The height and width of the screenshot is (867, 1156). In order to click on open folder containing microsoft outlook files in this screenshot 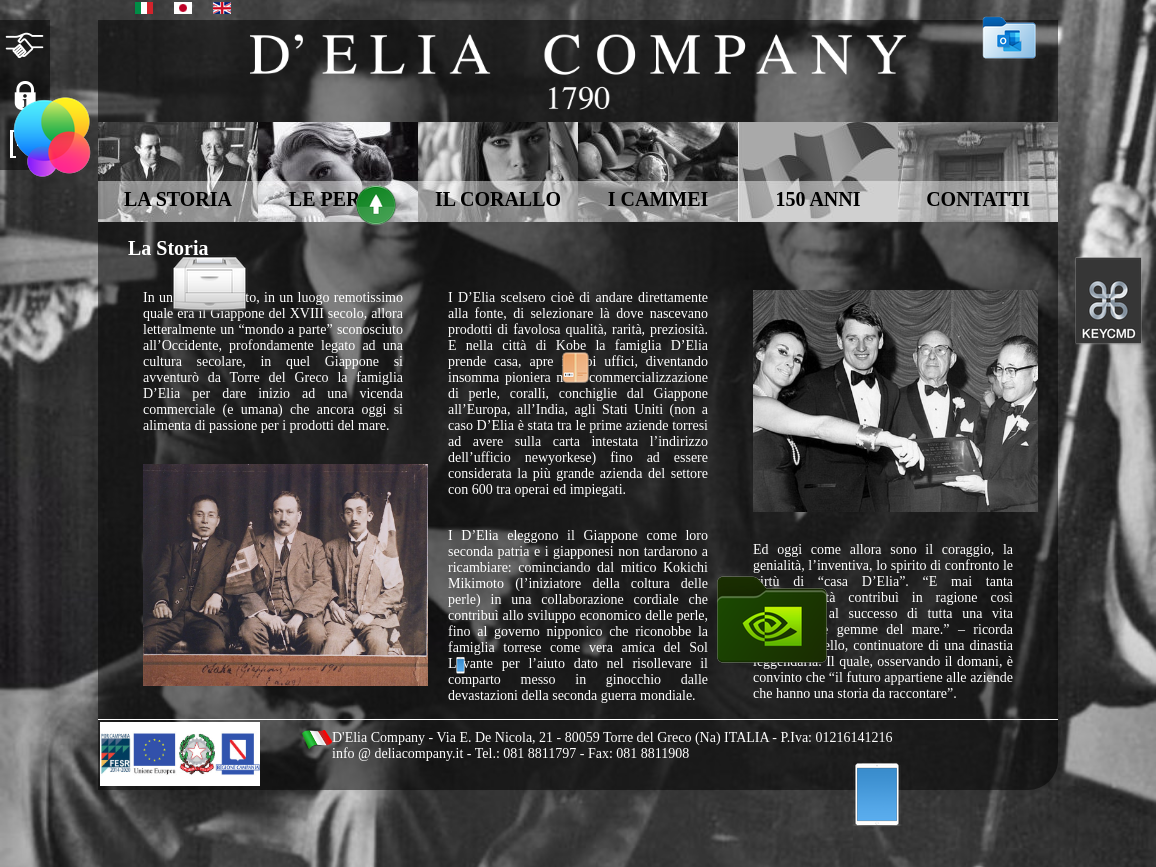, I will do `click(1009, 39)`.